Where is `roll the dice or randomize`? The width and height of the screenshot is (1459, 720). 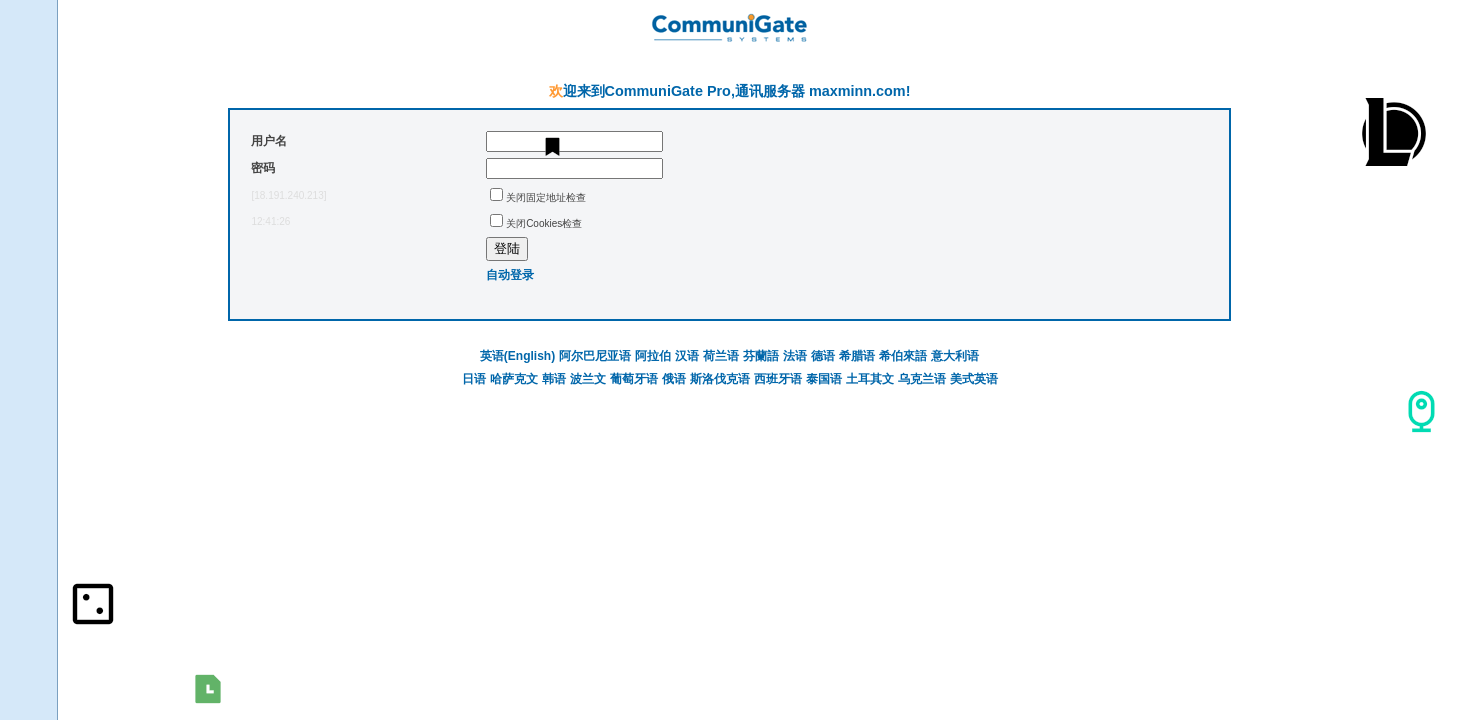 roll the dice or randomize is located at coordinates (93, 604).